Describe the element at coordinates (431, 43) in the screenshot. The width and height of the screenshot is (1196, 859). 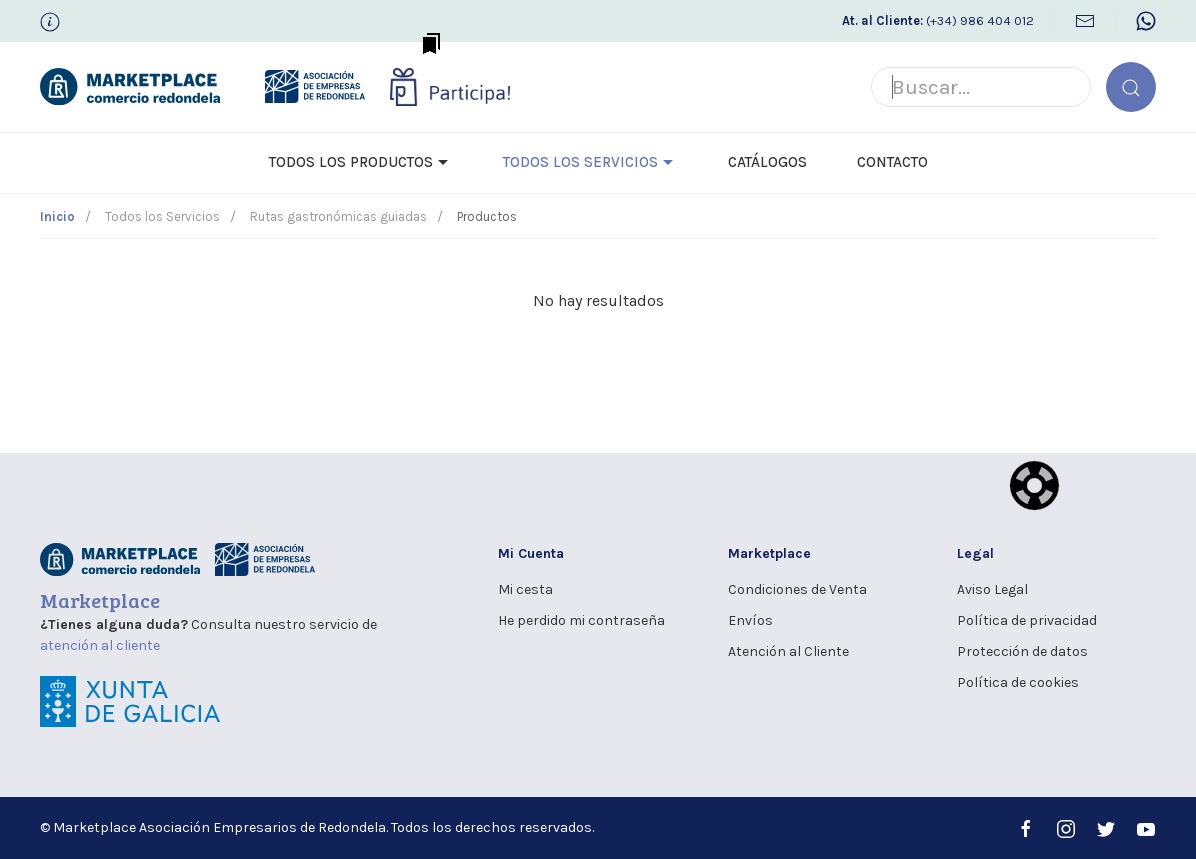
I see `view your saved bookmarks` at that location.